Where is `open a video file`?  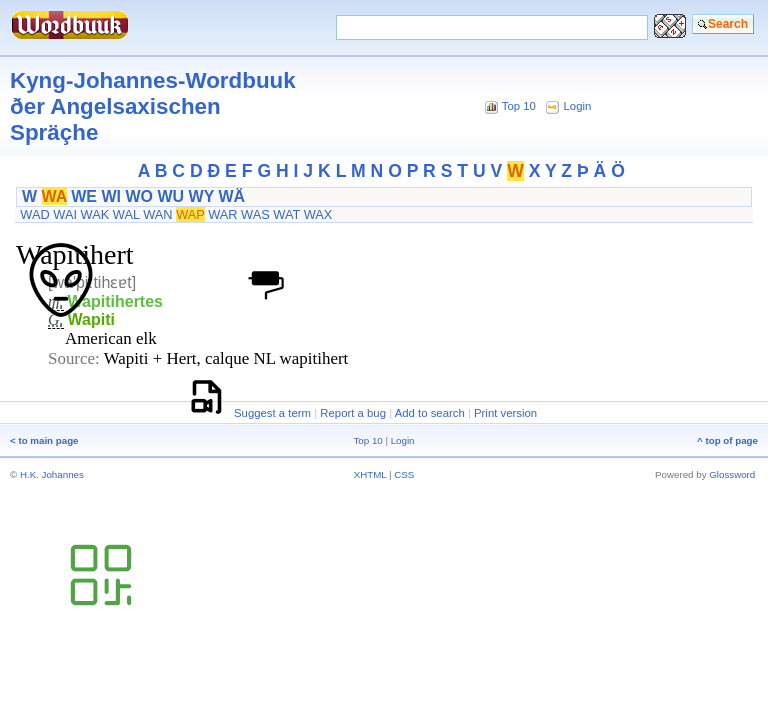 open a video file is located at coordinates (207, 397).